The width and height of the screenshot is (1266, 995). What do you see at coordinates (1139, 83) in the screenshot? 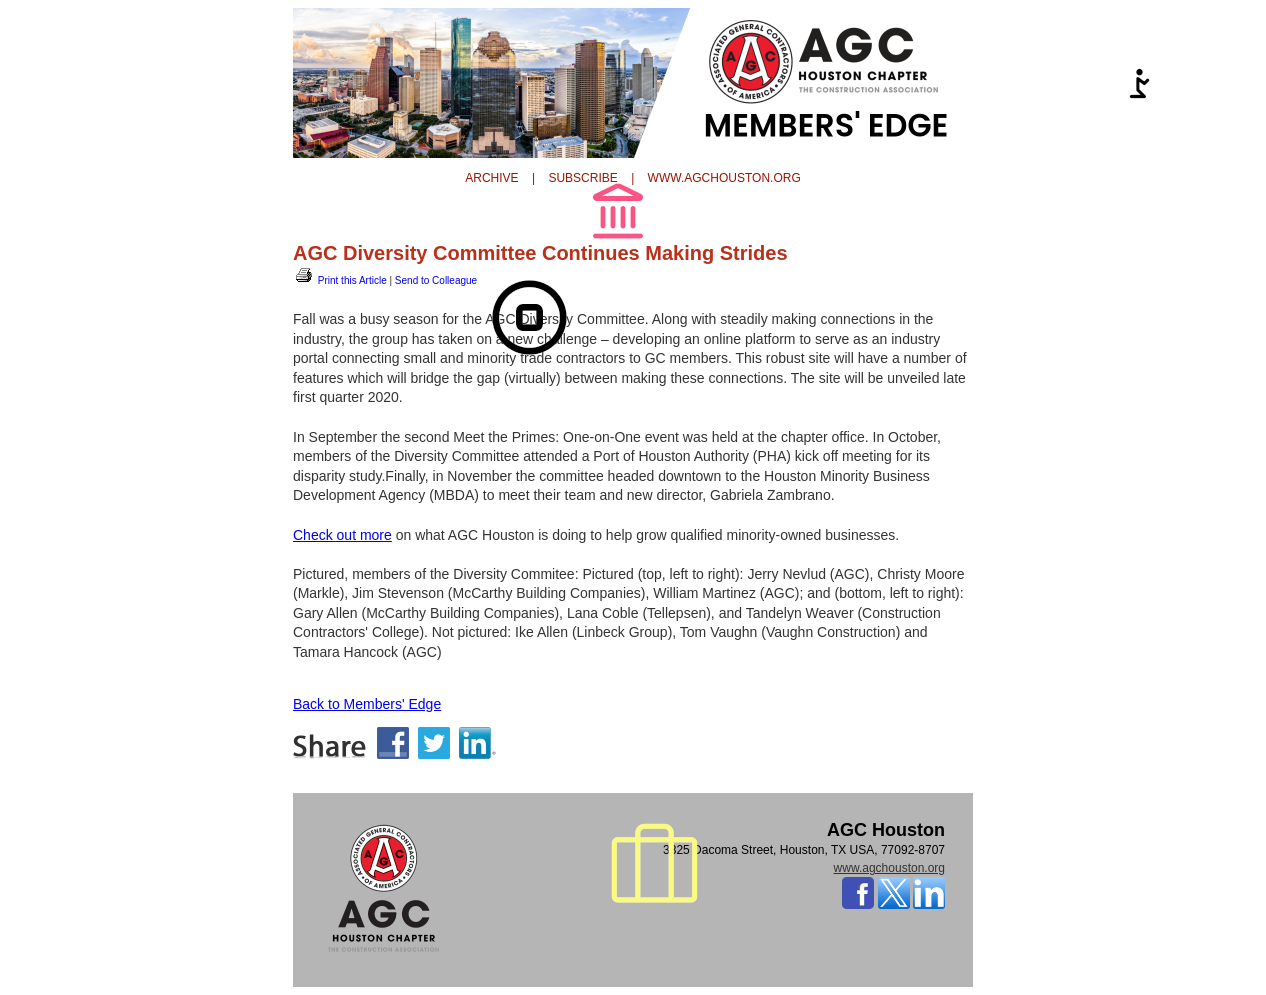
I see `access prayer or meditation features` at bounding box center [1139, 83].